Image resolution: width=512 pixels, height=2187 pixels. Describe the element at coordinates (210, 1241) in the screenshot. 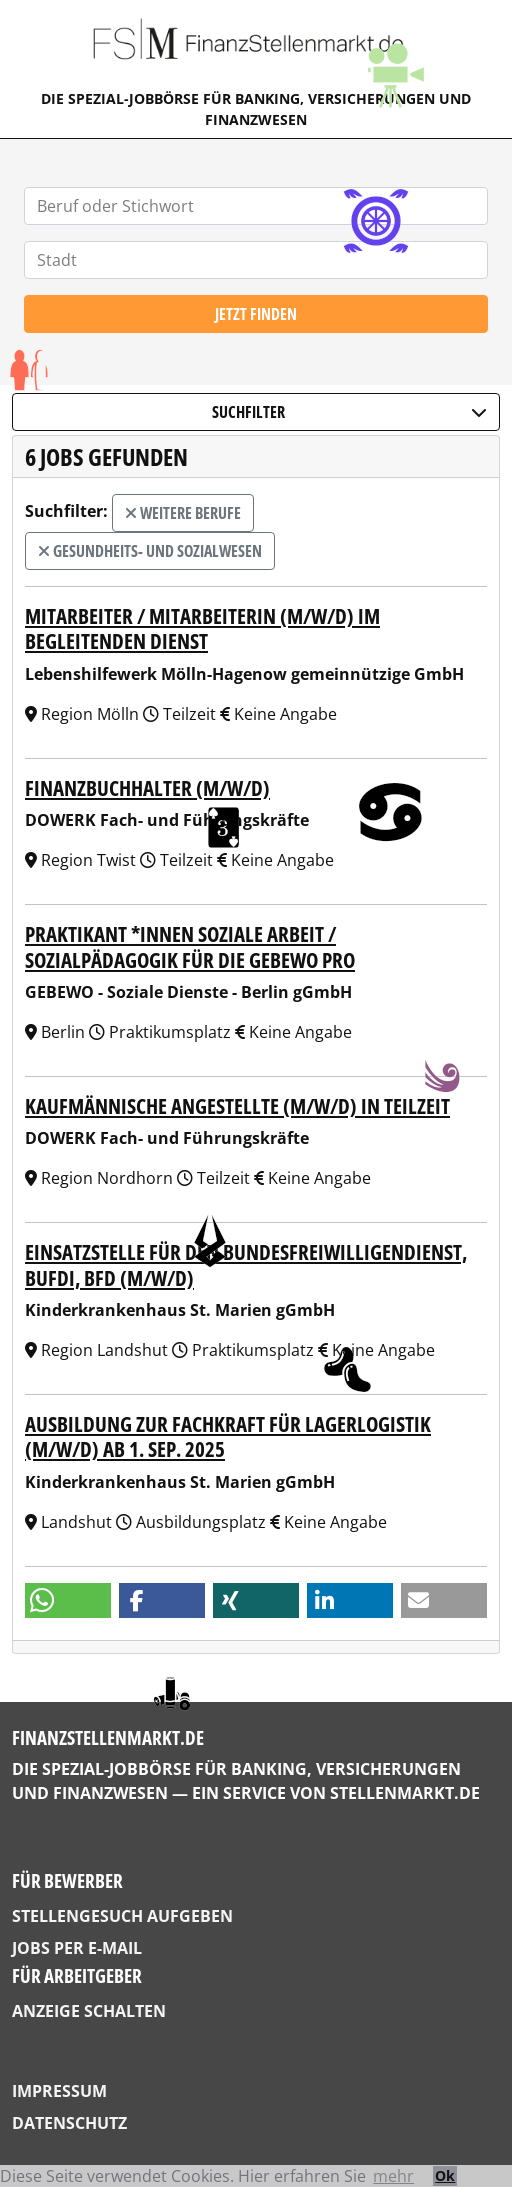

I see `hades or underworld themed game element` at that location.